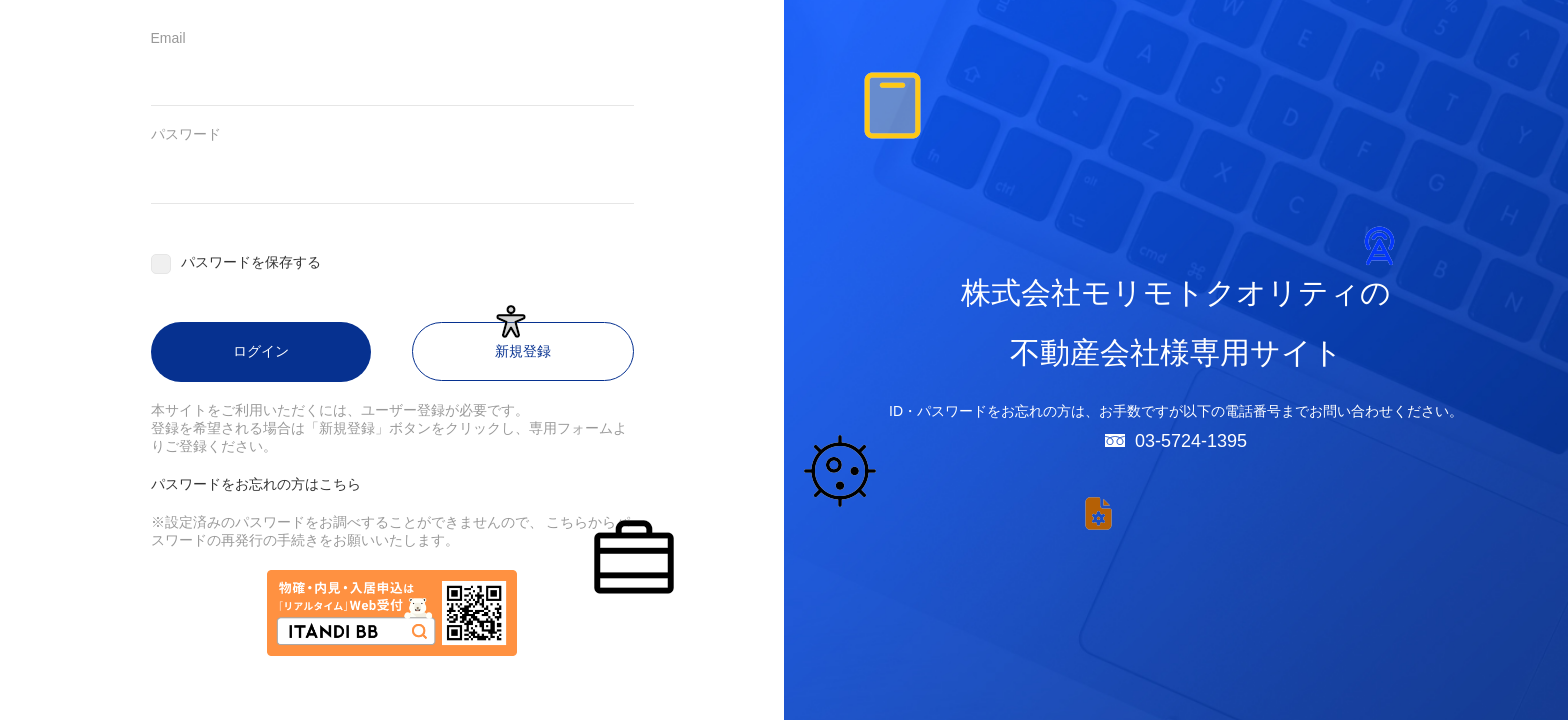 The width and height of the screenshot is (1568, 720). Describe the element at coordinates (511, 322) in the screenshot. I see `accessibility settings or features` at that location.